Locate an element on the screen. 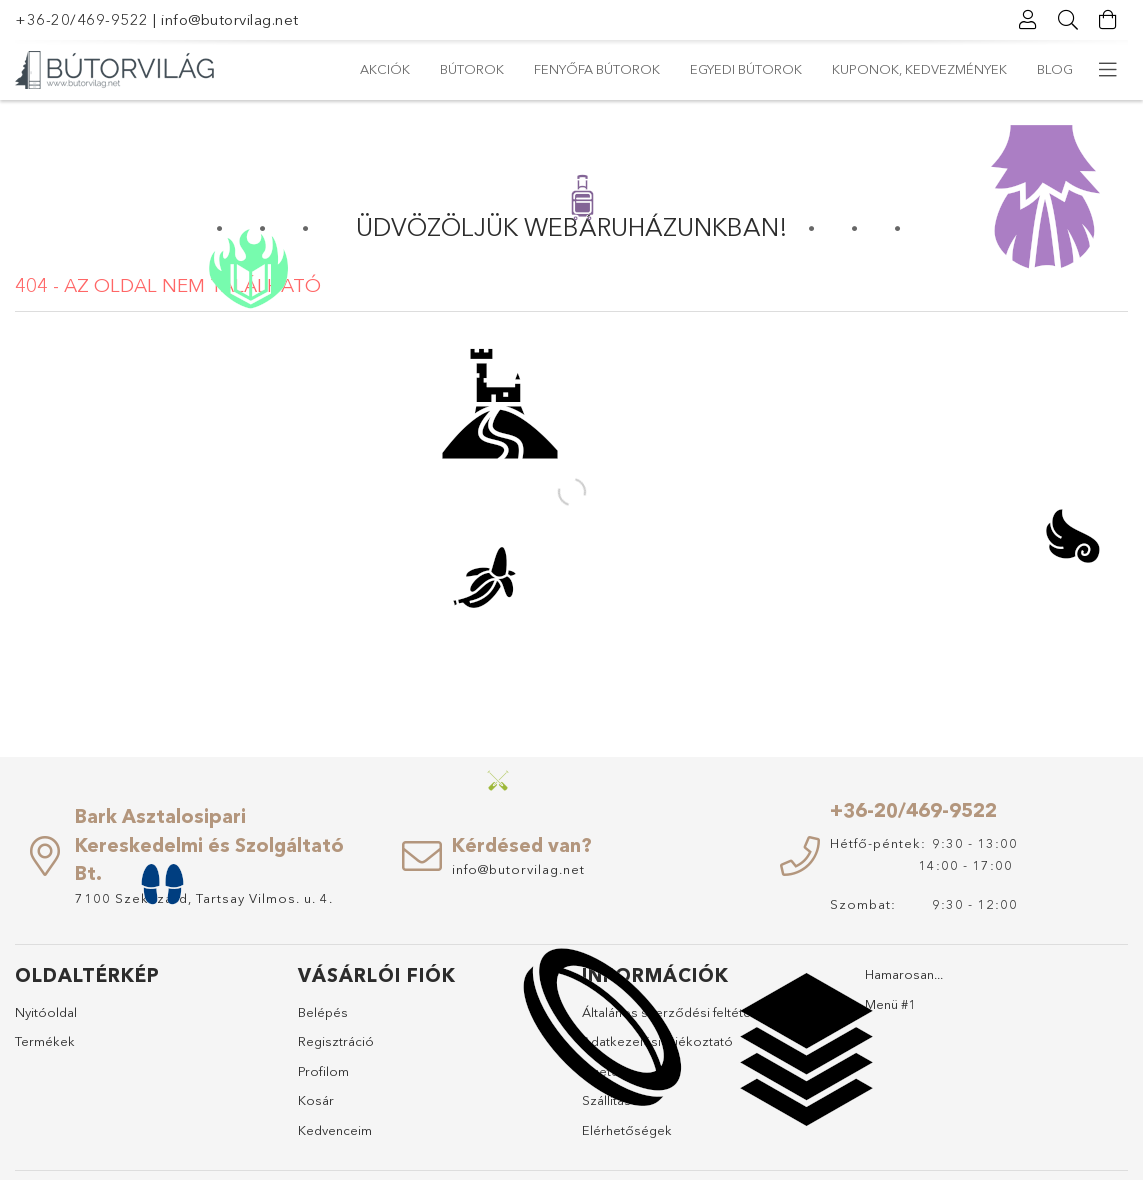 The width and height of the screenshot is (1143, 1180). indicates wind or air element in gameplay is located at coordinates (1073, 536).